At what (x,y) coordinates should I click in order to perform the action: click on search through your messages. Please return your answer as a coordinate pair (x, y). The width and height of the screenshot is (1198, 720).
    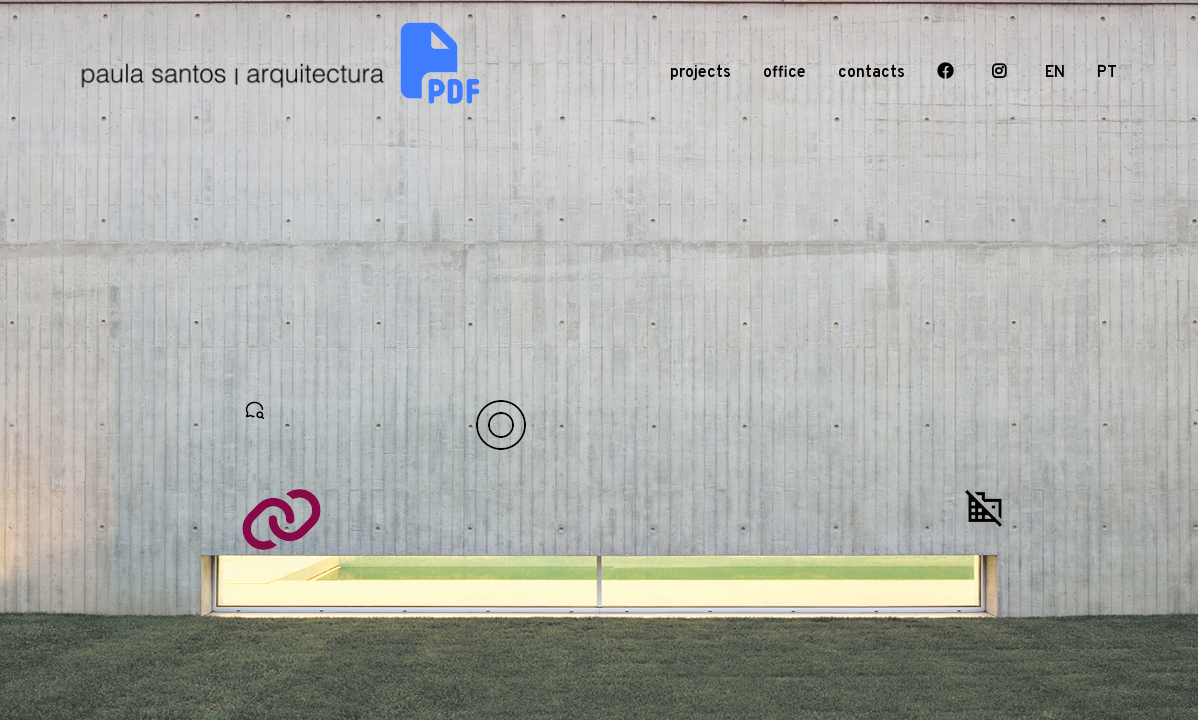
    Looking at the image, I should click on (254, 409).